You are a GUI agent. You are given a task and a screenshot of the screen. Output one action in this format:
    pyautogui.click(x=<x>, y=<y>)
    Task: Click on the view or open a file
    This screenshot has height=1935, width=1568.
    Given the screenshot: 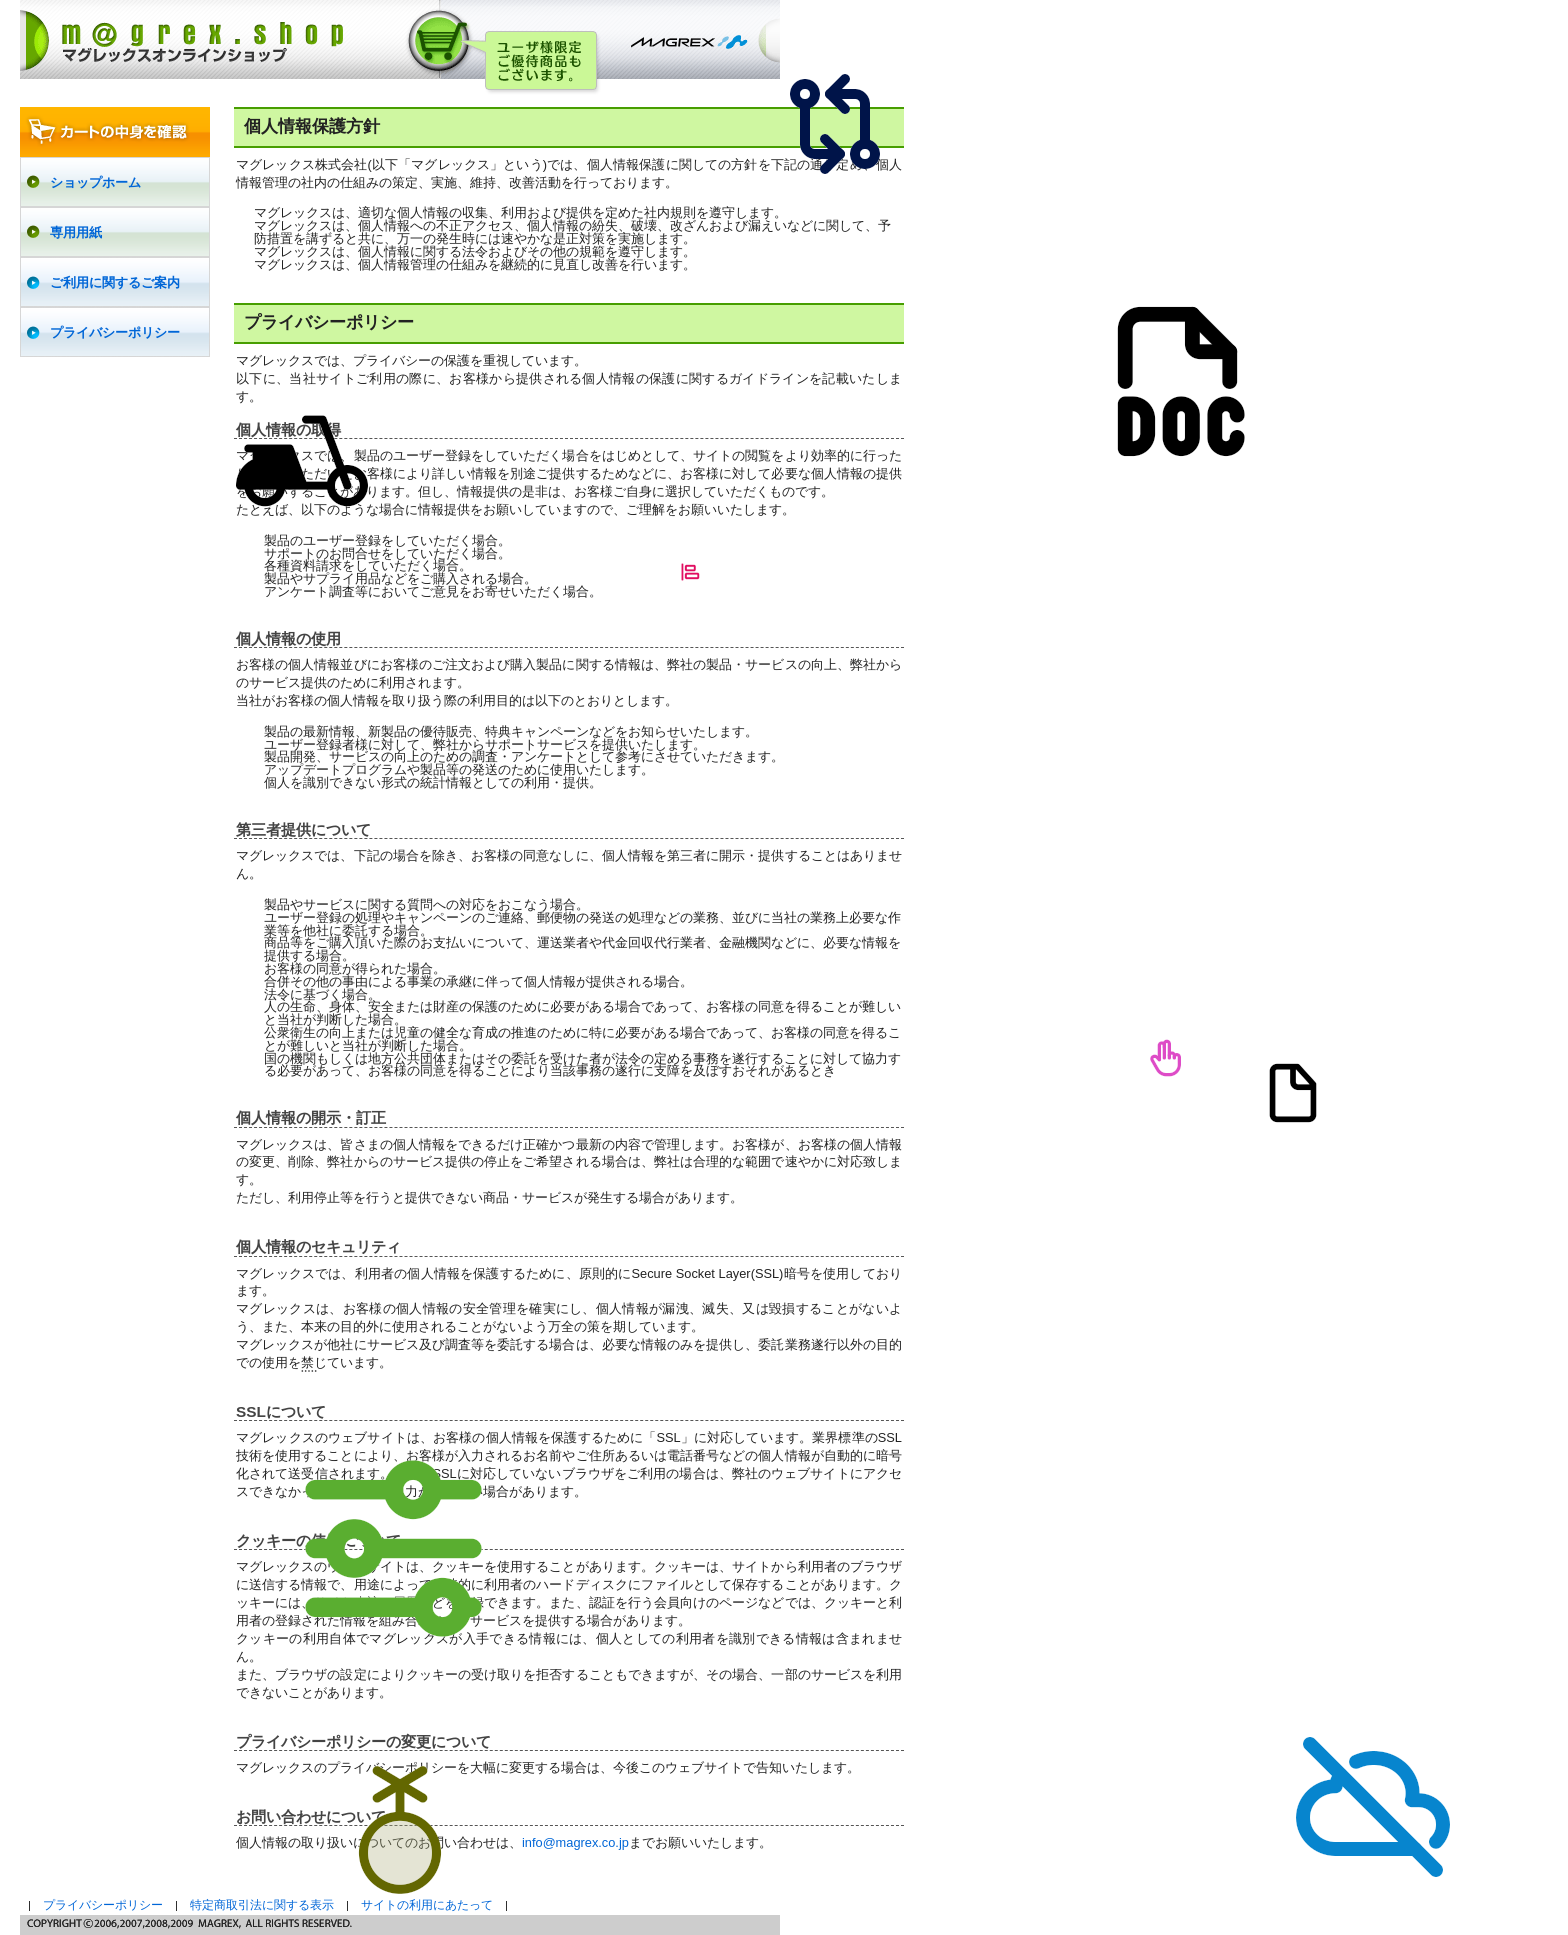 What is the action you would take?
    pyautogui.click(x=1293, y=1093)
    